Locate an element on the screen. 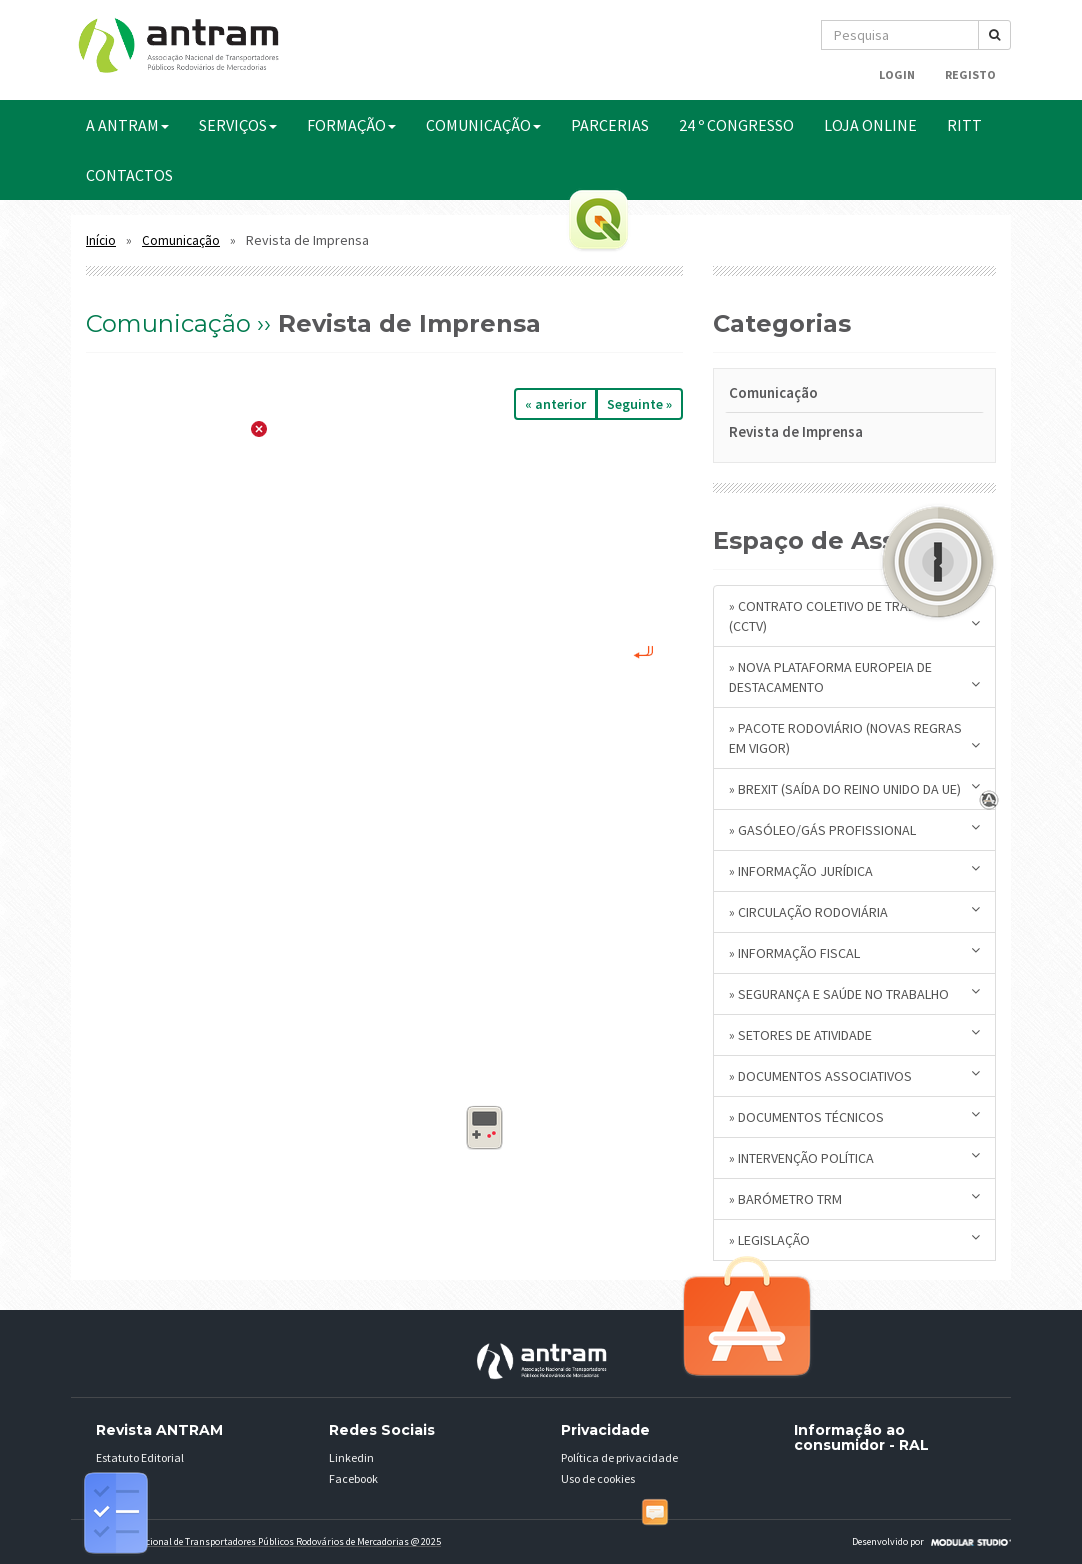 The image size is (1082, 1564). check for available software updates is located at coordinates (989, 800).